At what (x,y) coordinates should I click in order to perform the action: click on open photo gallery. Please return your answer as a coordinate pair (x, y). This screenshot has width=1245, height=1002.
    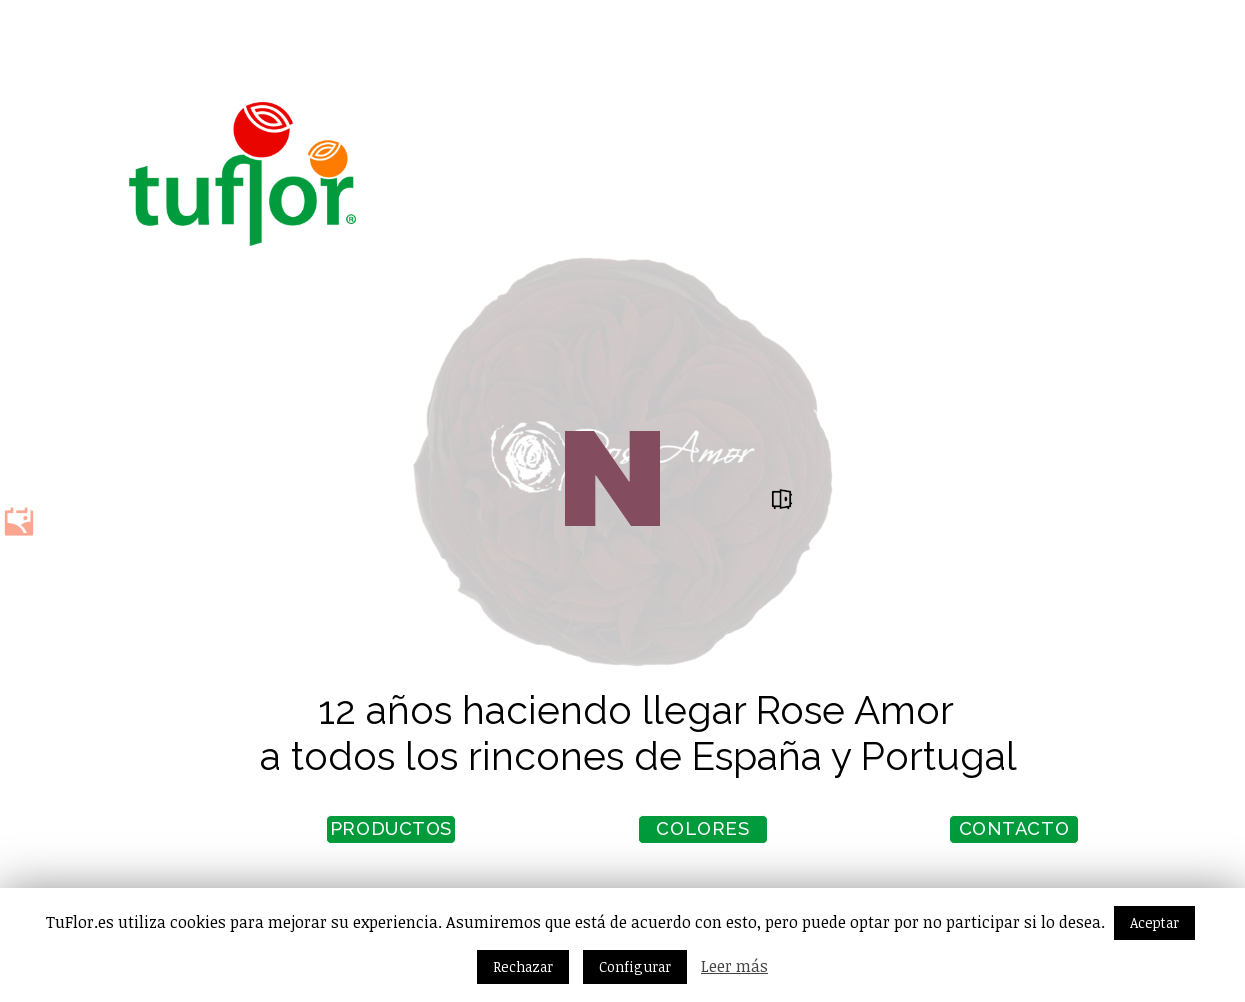
    Looking at the image, I should click on (19, 523).